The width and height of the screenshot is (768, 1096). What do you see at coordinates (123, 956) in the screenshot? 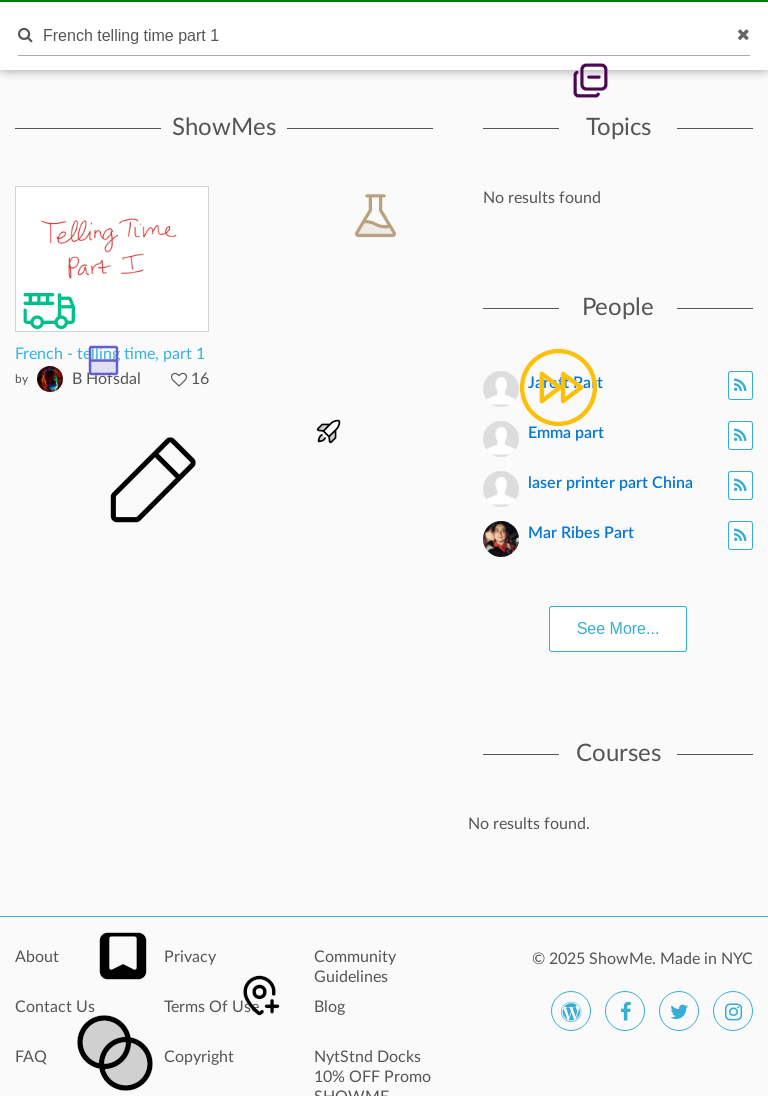
I see `save or bookmark this item` at bounding box center [123, 956].